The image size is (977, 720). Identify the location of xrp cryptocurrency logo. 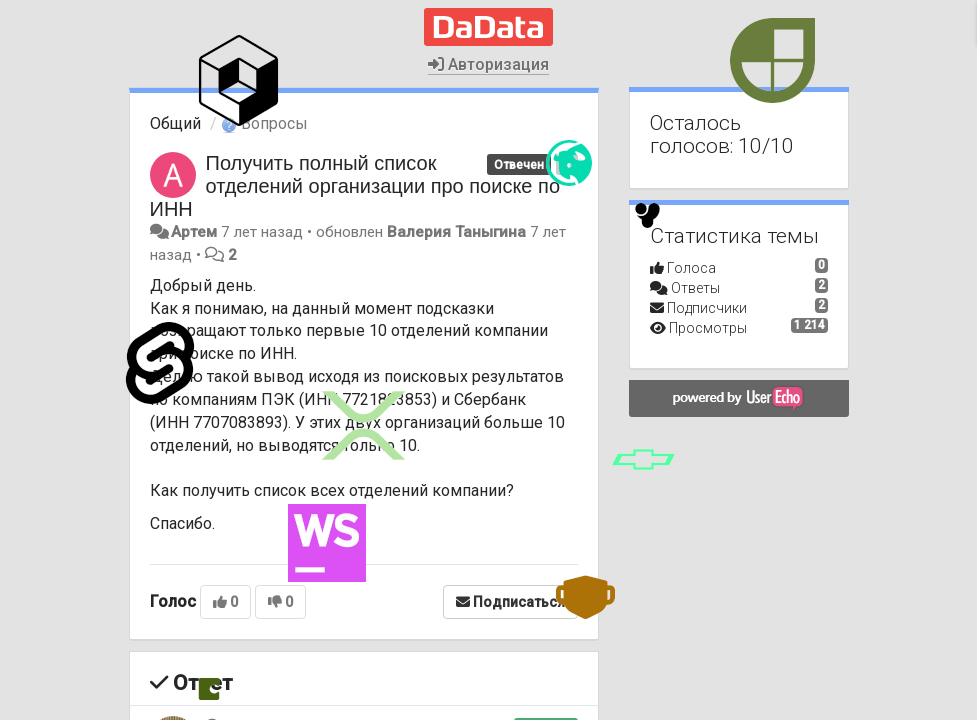
(363, 425).